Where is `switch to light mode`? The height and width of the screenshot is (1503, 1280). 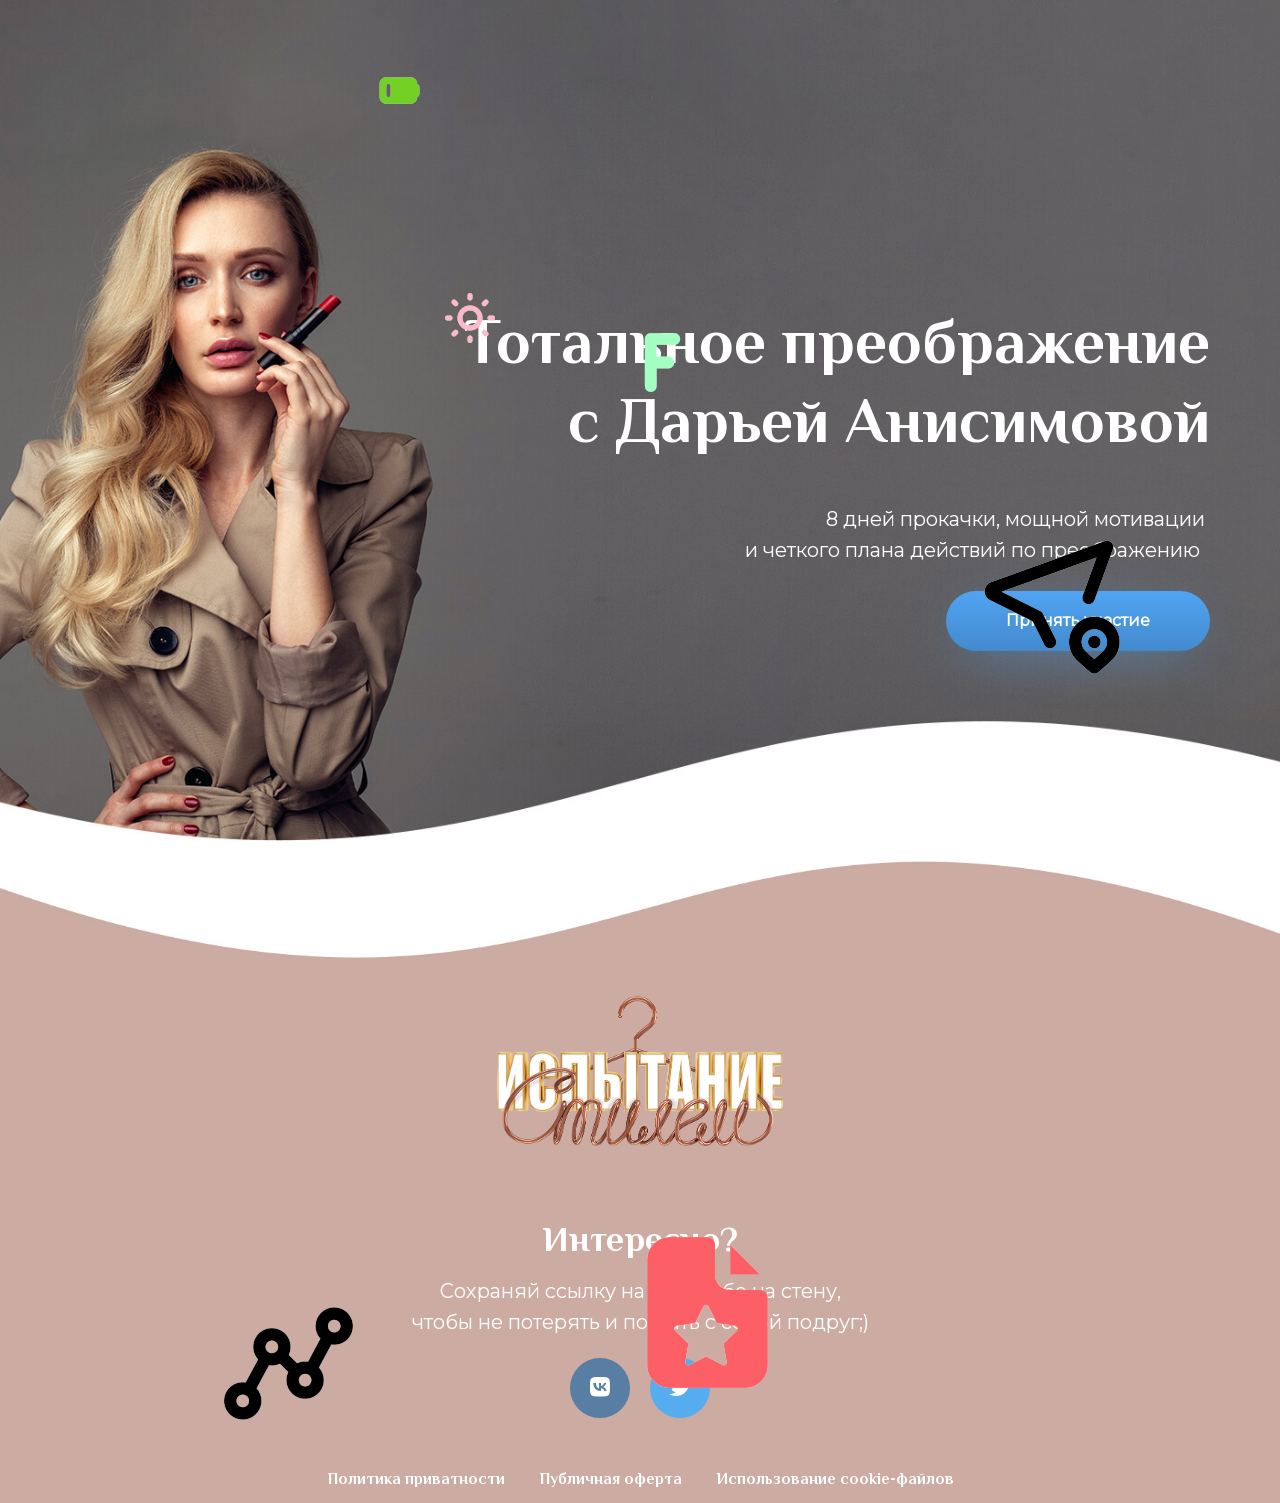
switch to light mode is located at coordinates (470, 318).